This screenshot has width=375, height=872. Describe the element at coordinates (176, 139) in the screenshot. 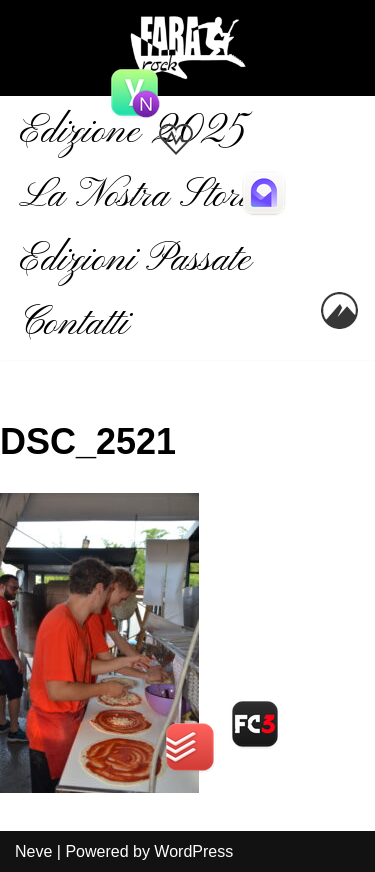

I see `open health or fitness app` at that location.